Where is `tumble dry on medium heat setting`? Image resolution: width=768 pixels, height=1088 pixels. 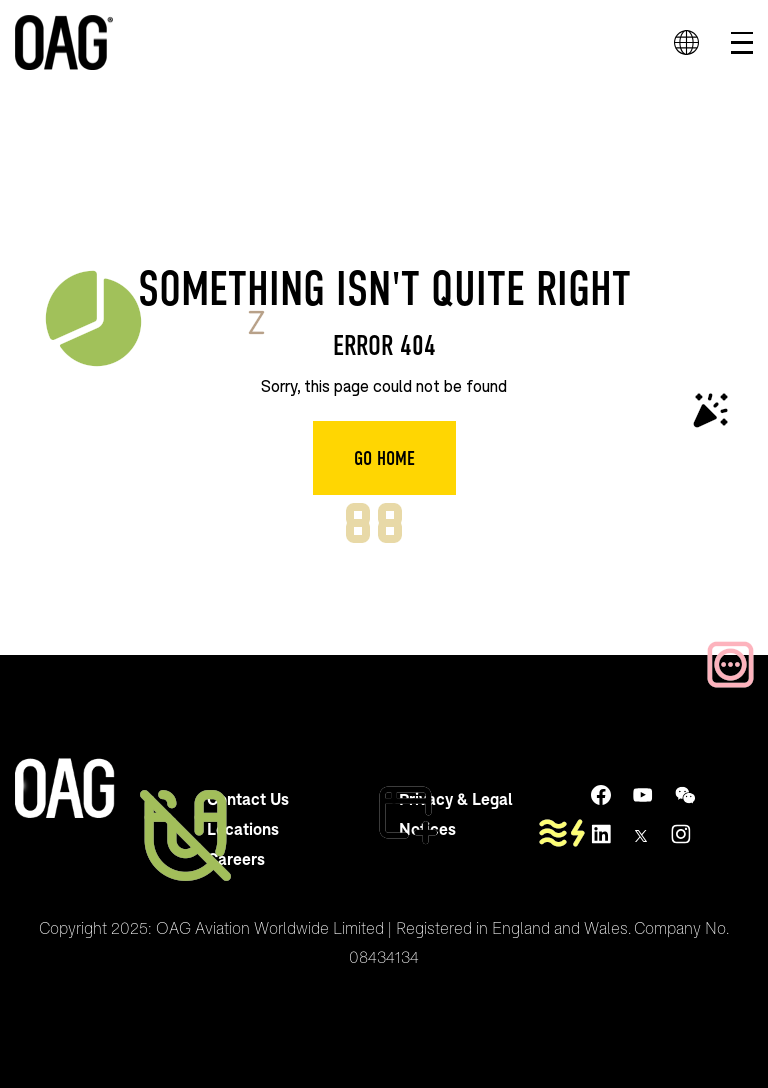
tumble dry on medium heat setting is located at coordinates (730, 664).